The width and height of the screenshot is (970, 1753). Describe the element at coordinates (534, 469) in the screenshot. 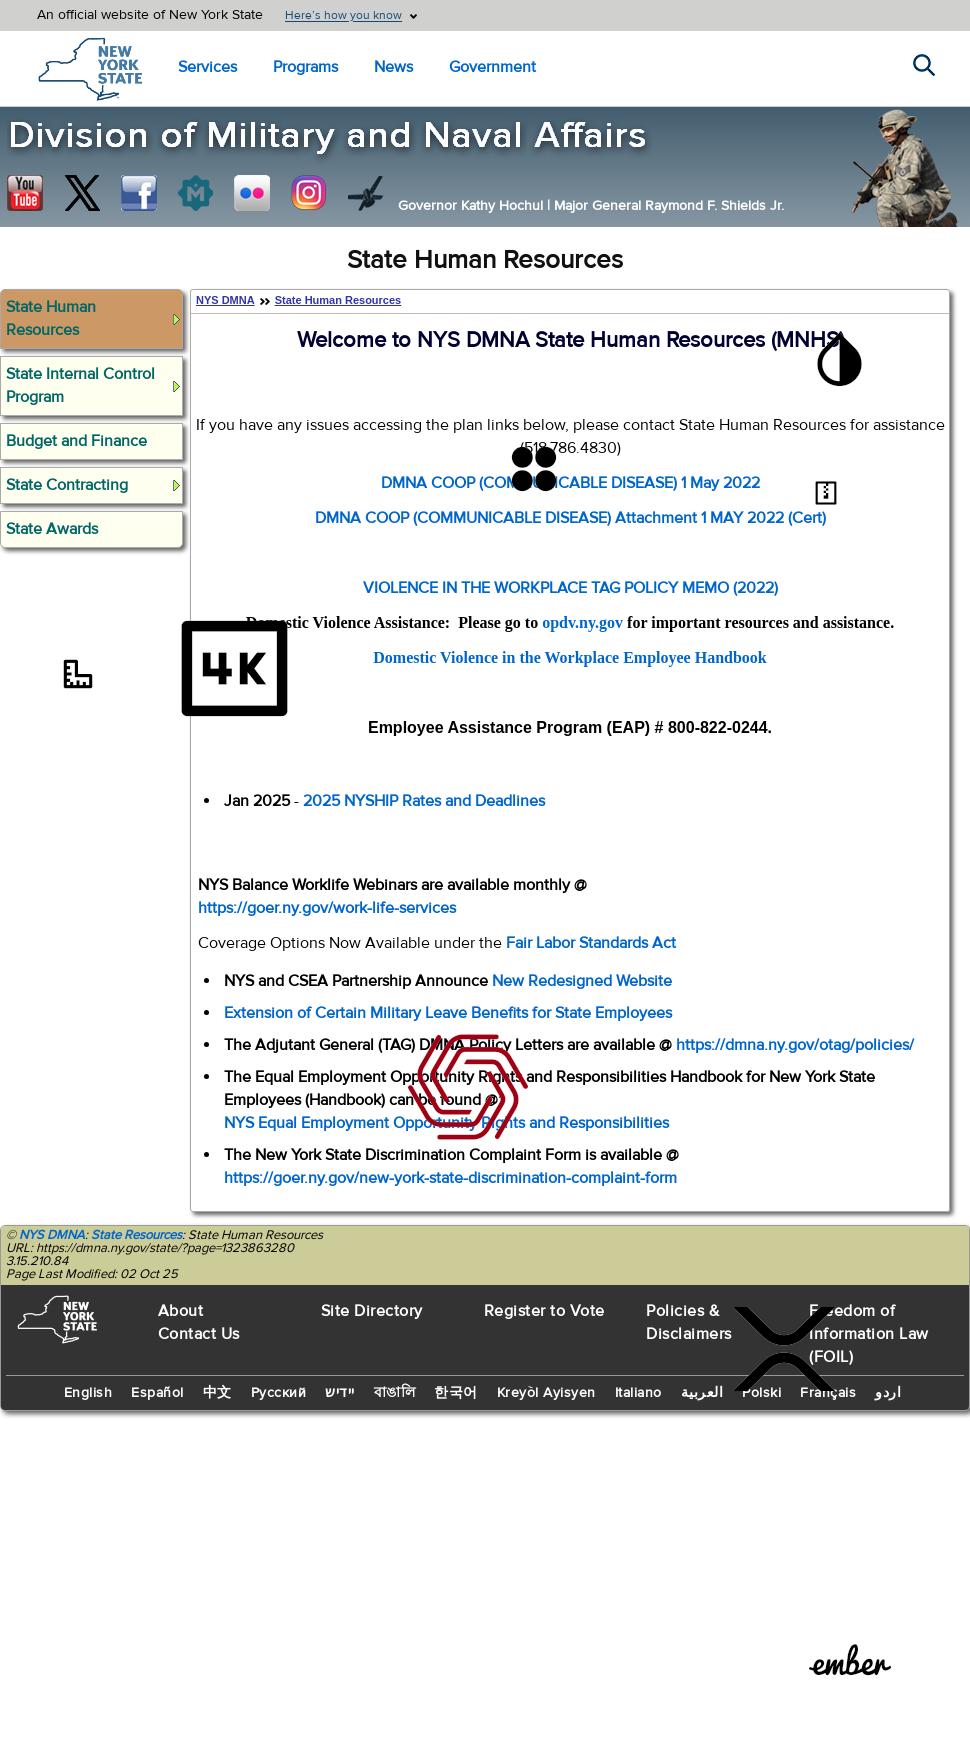

I see `open the app drawer or launcher` at that location.